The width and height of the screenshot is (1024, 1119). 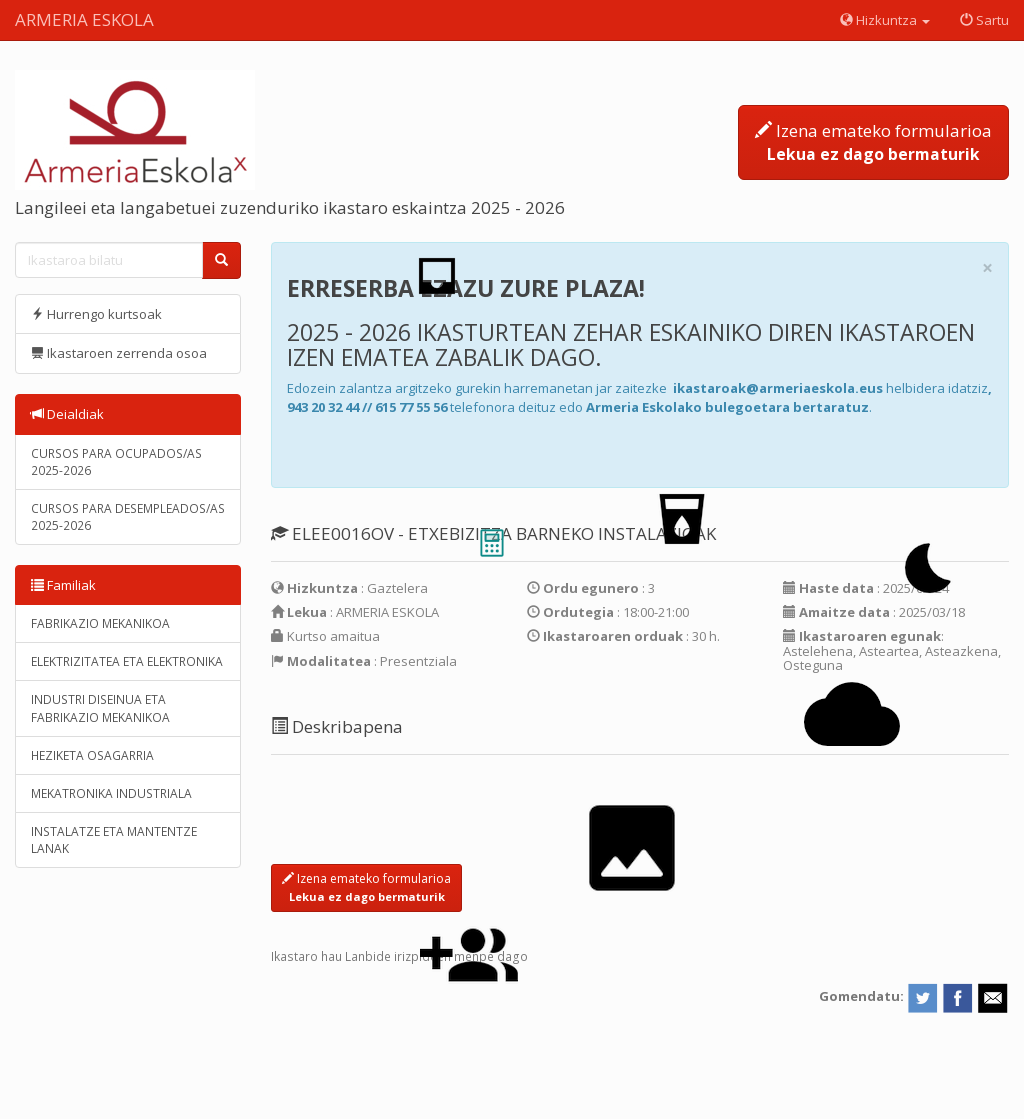 I want to click on enable bedtime or sleep mode, so click(x=930, y=568).